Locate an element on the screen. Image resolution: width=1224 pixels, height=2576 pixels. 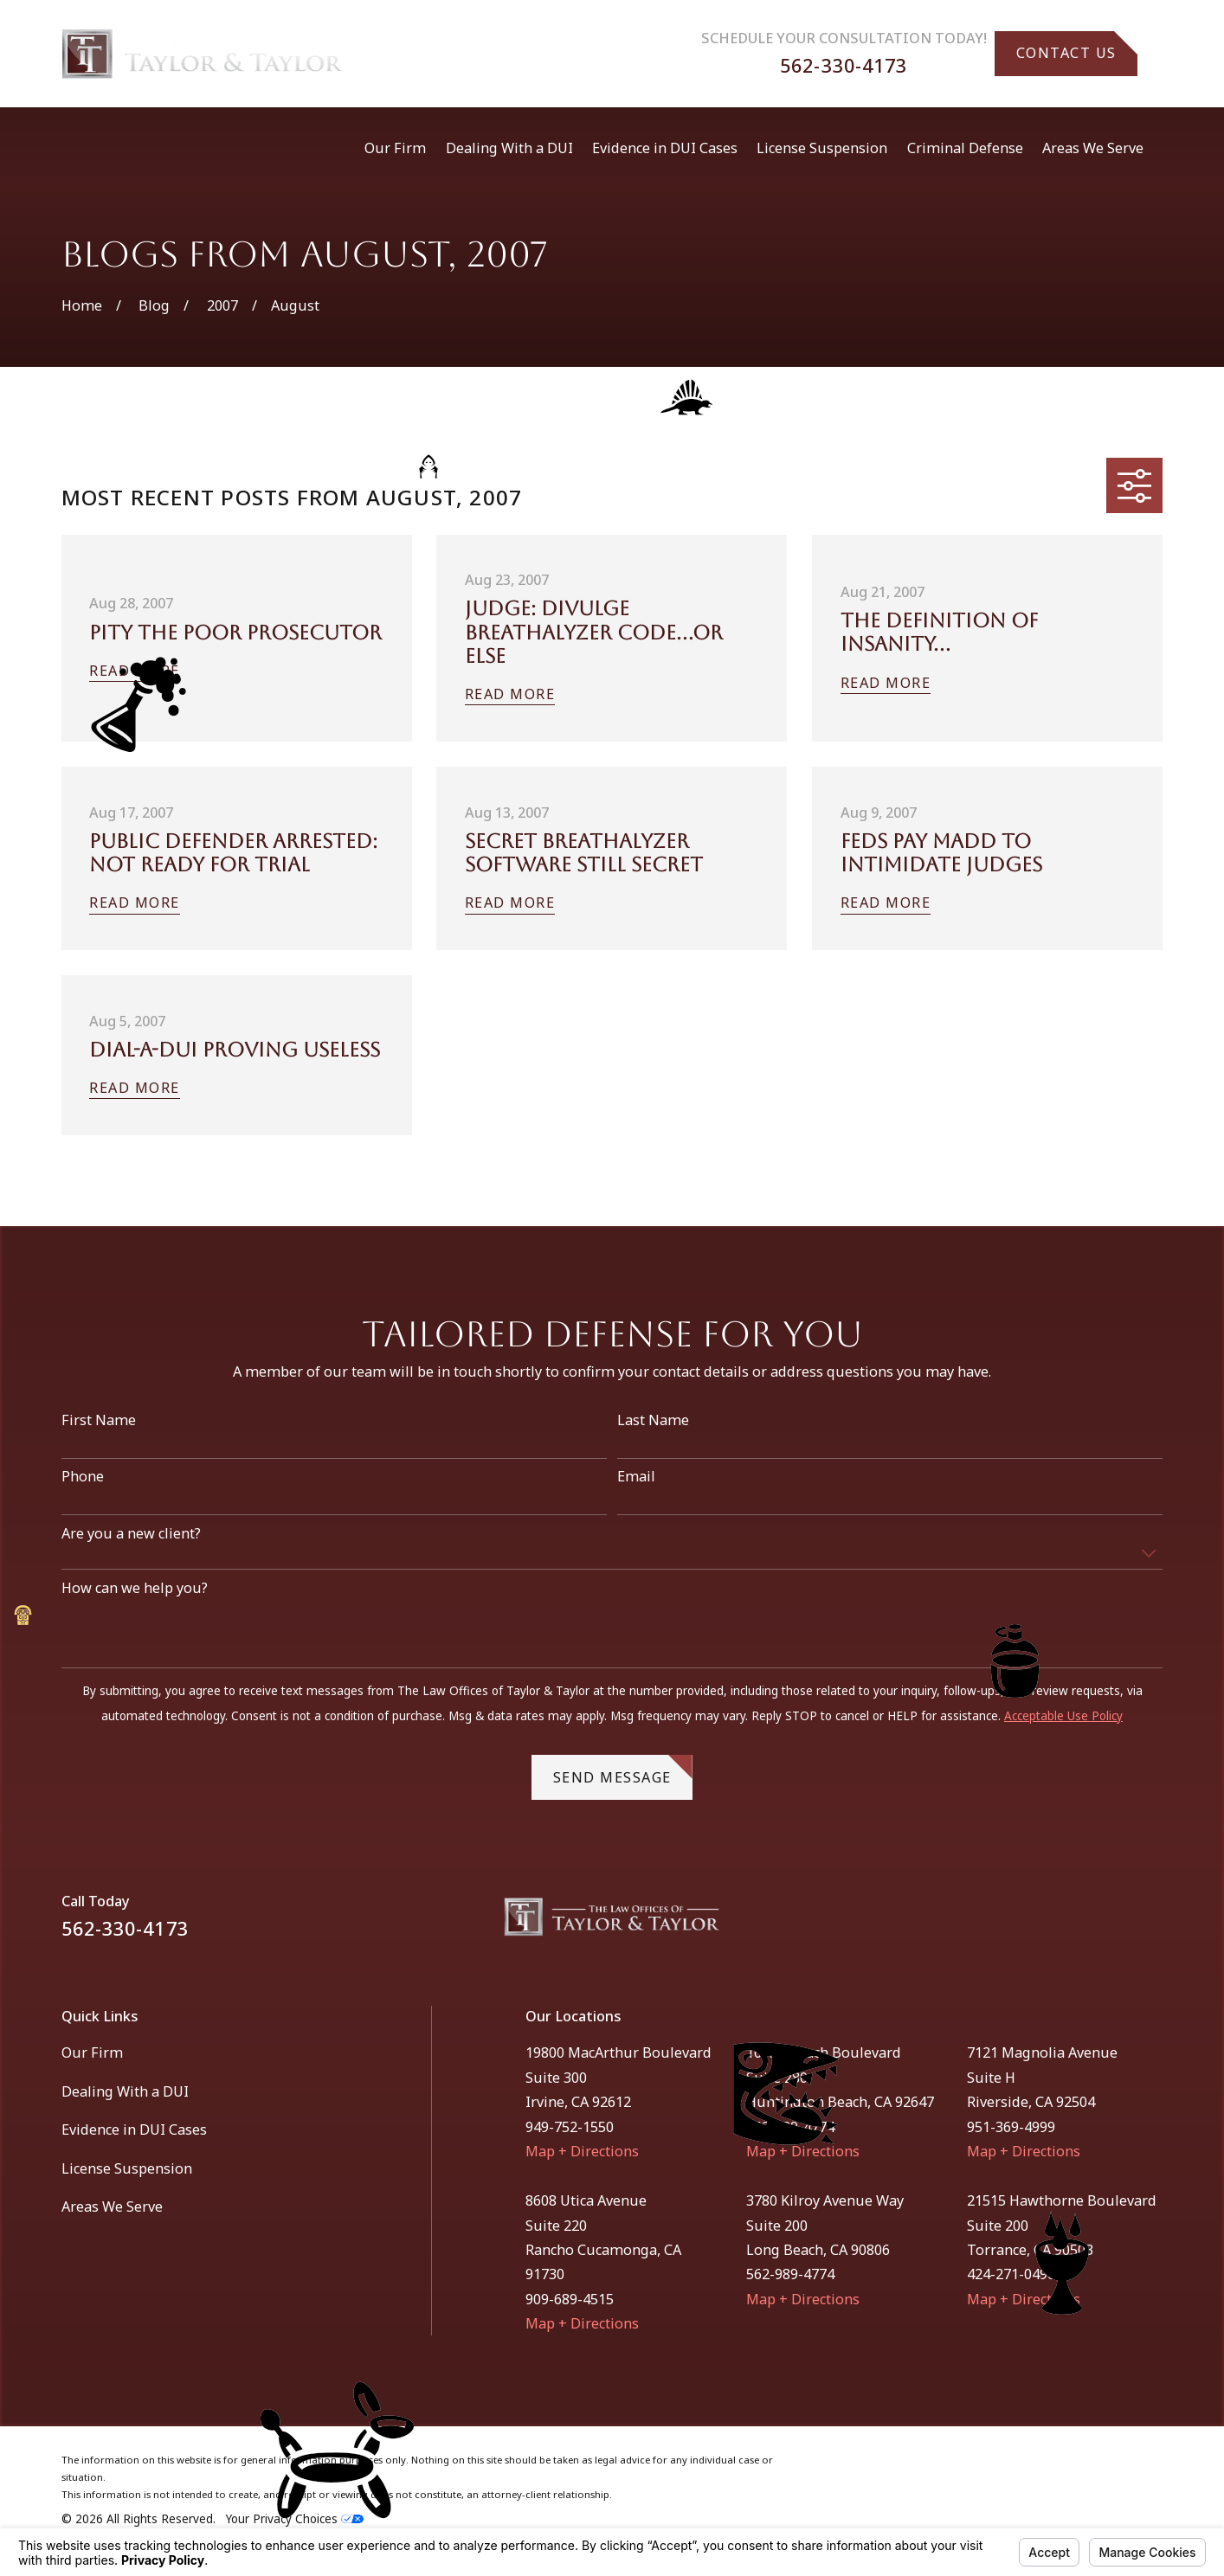
view helicoprion creature profile is located at coordinates (785, 2093).